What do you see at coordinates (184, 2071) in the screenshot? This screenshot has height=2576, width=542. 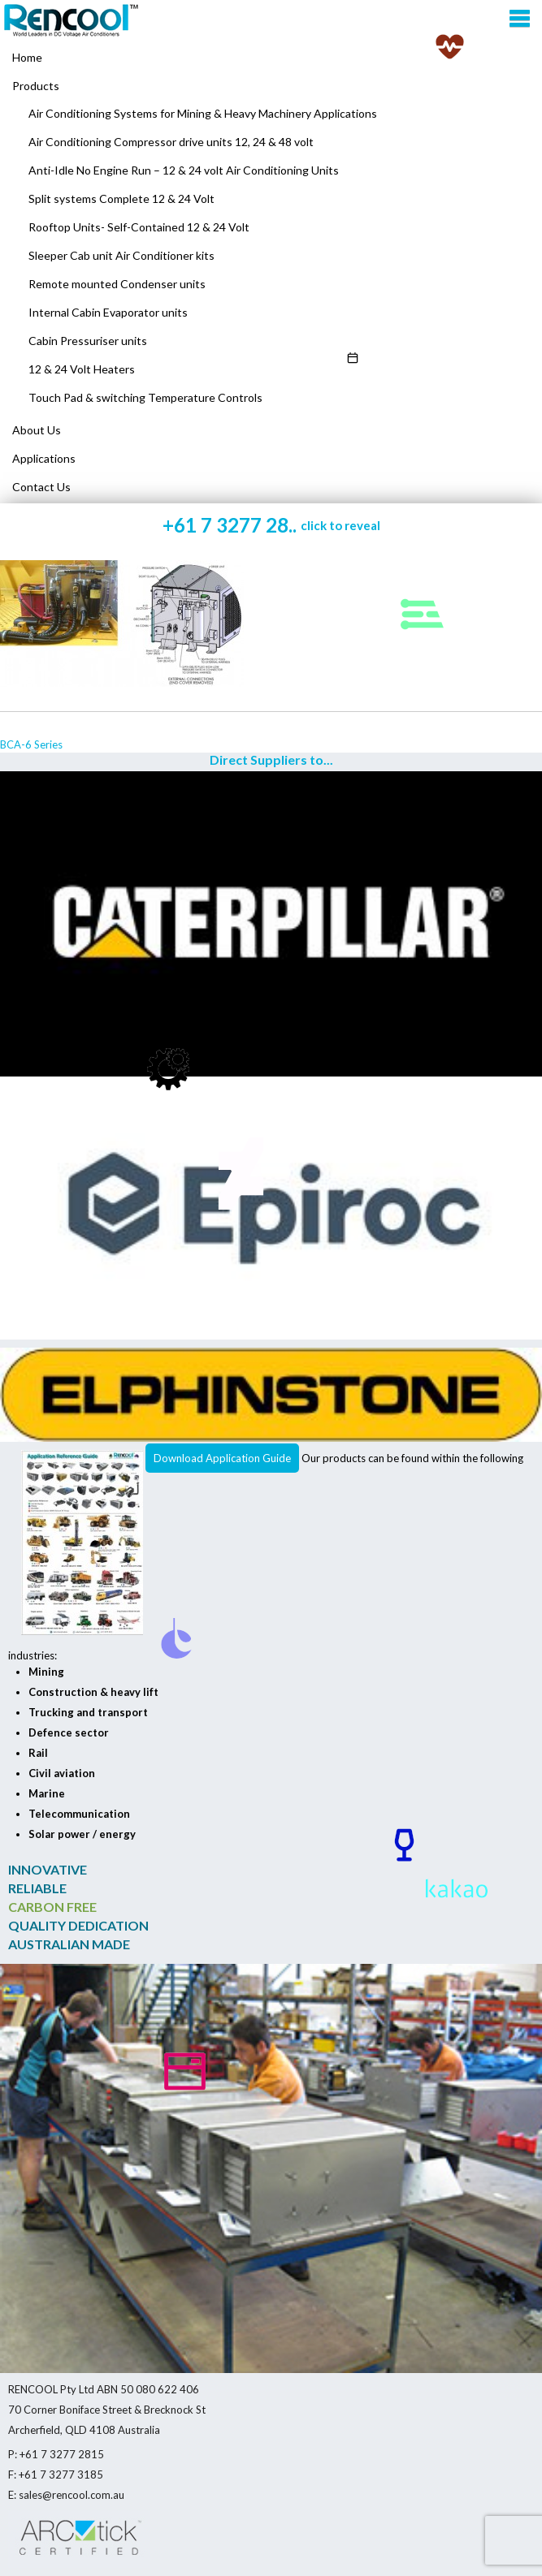 I see `open a new browser window` at bounding box center [184, 2071].